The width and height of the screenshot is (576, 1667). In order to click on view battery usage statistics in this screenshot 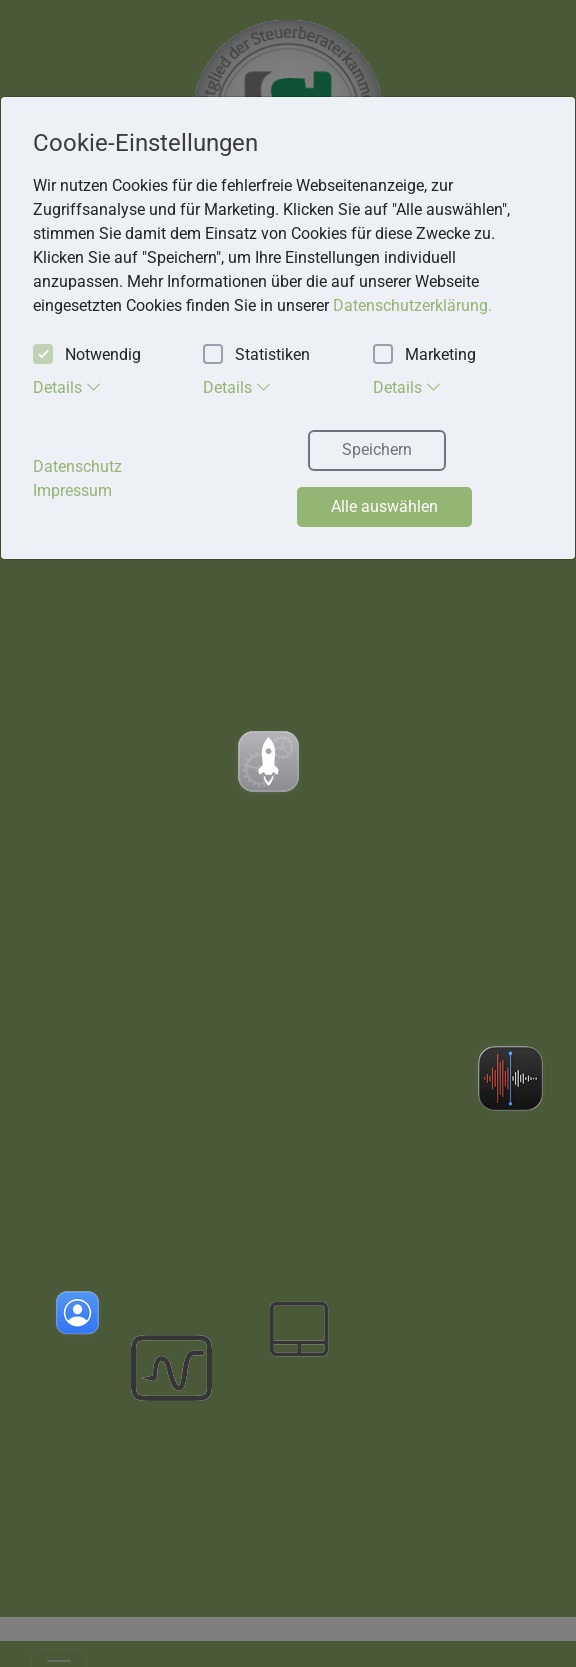, I will do `click(171, 1365)`.